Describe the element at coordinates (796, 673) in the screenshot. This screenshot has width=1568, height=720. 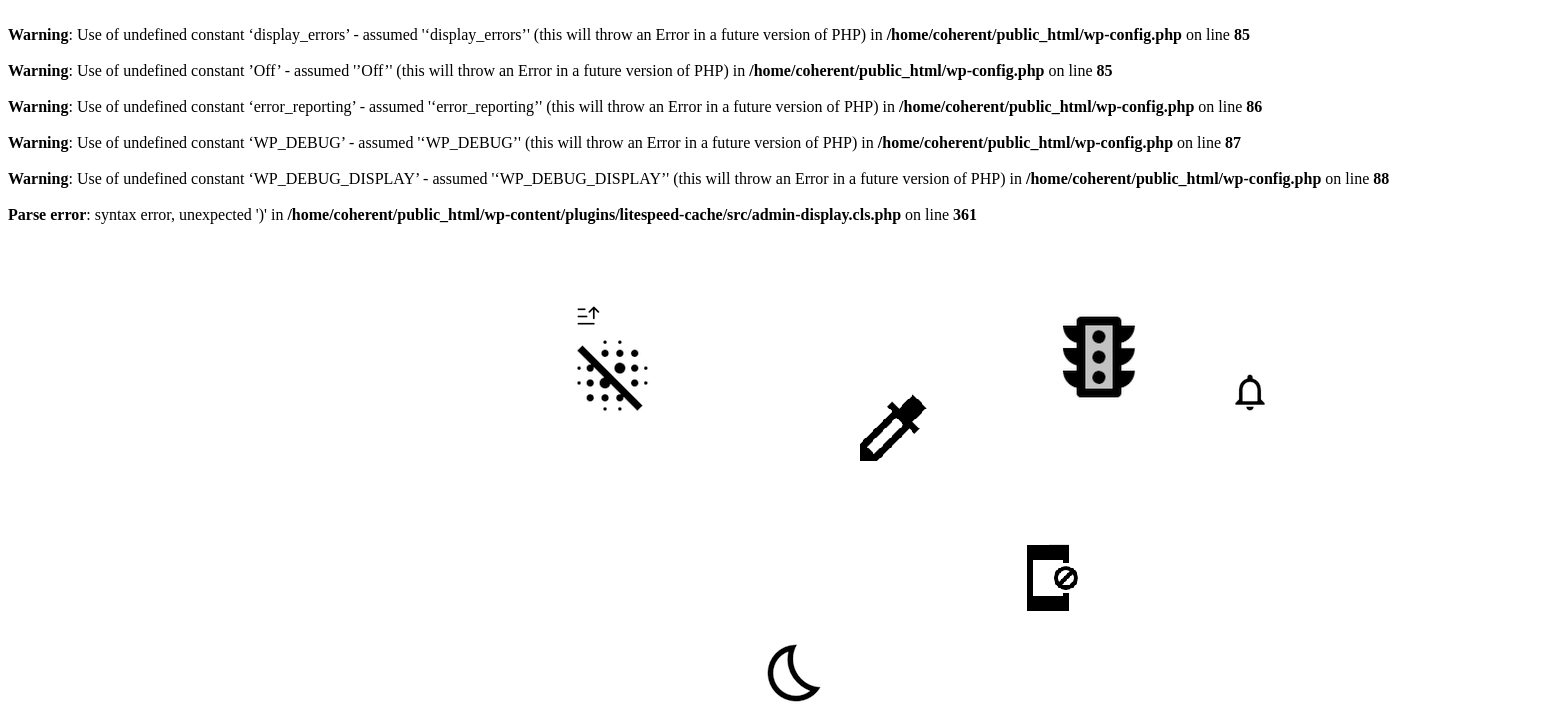
I see `enable bedtime or sleep mode` at that location.